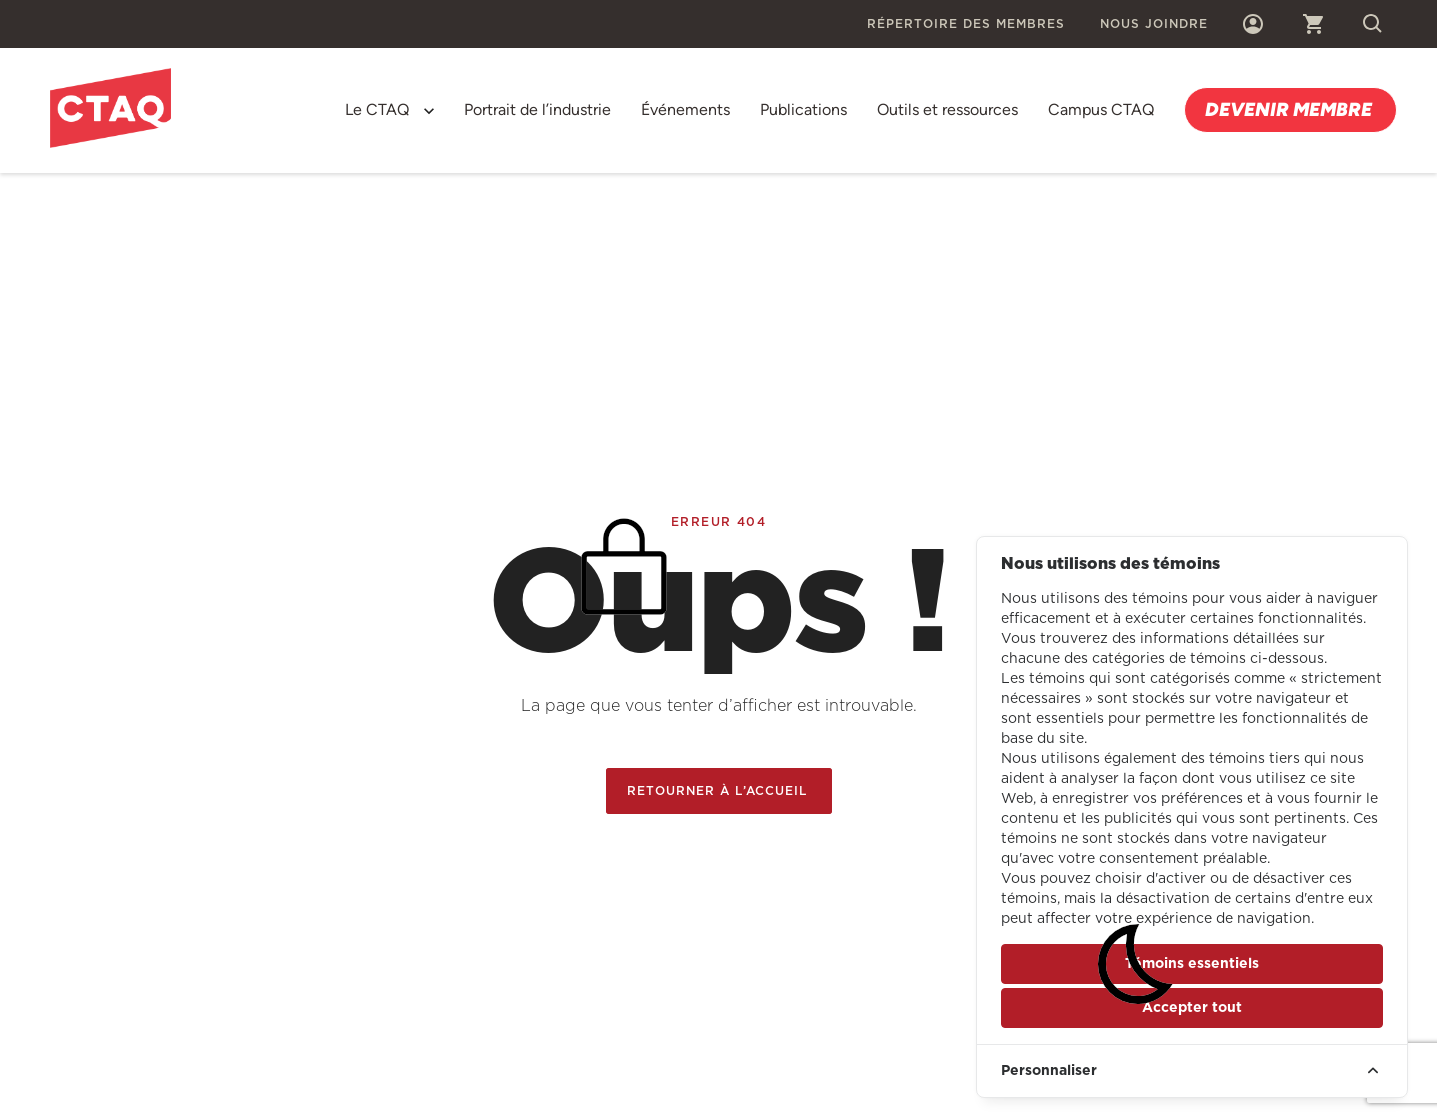 The image size is (1437, 1117). Describe the element at coordinates (624, 572) in the screenshot. I see `lock or secure this item` at that location.